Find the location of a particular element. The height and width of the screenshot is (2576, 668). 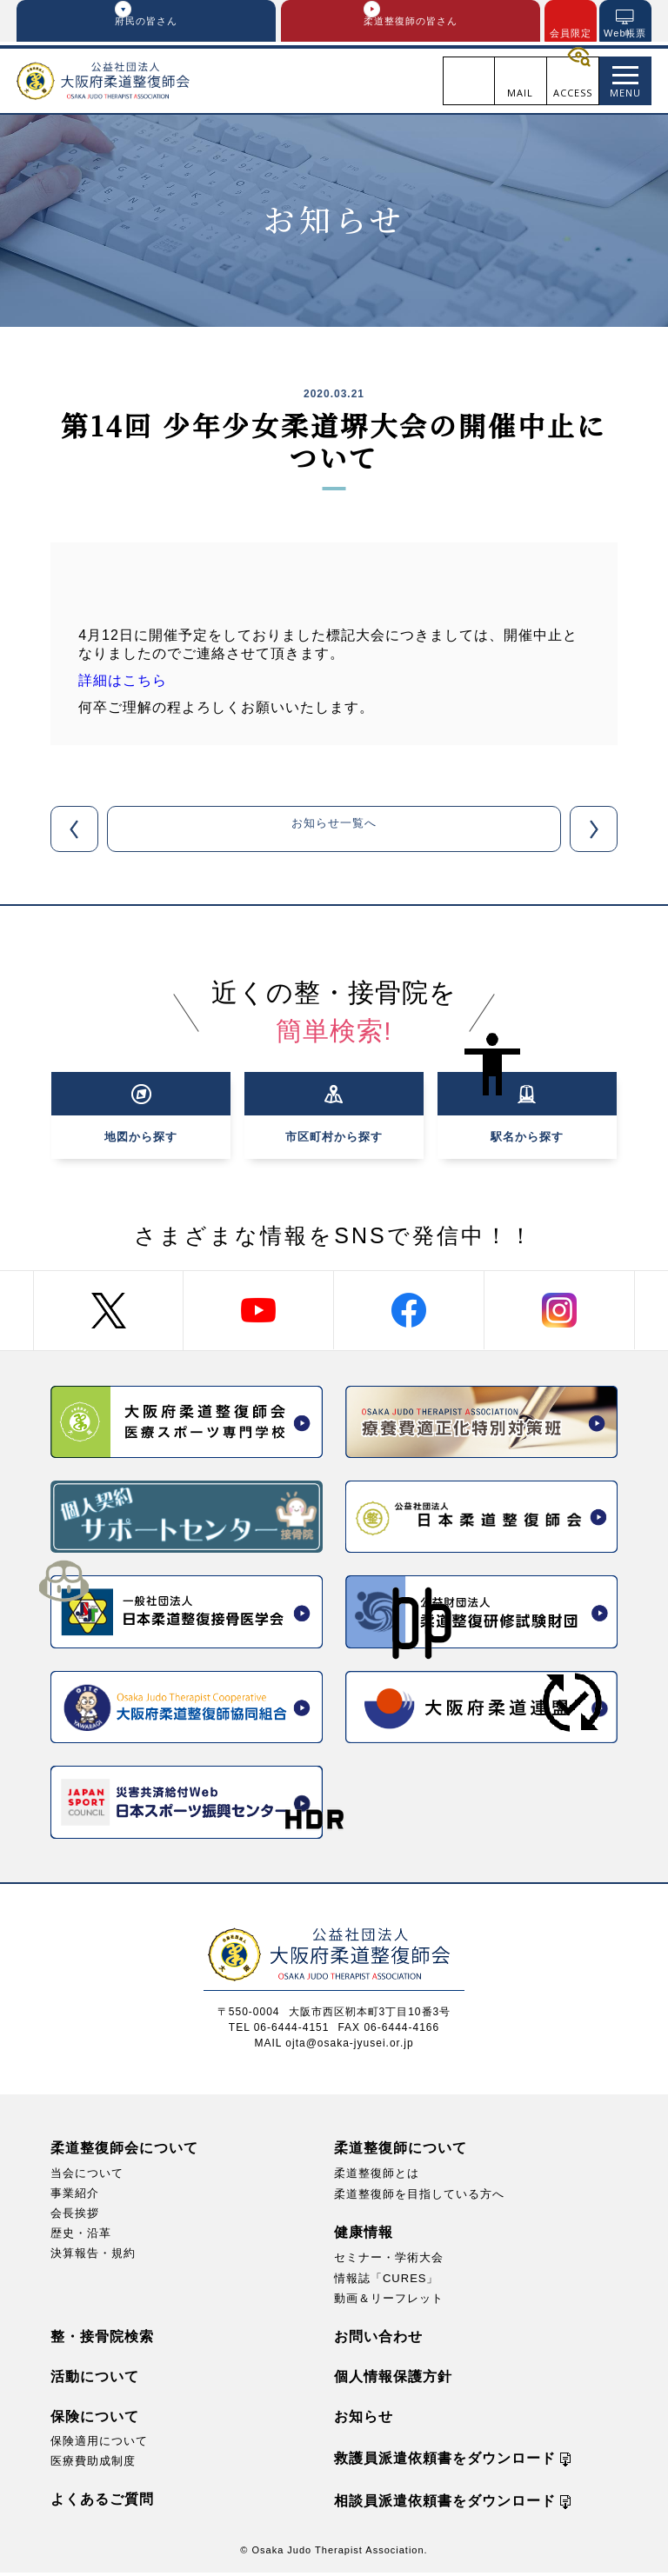

distribute objects from the left edge is located at coordinates (422, 1623).